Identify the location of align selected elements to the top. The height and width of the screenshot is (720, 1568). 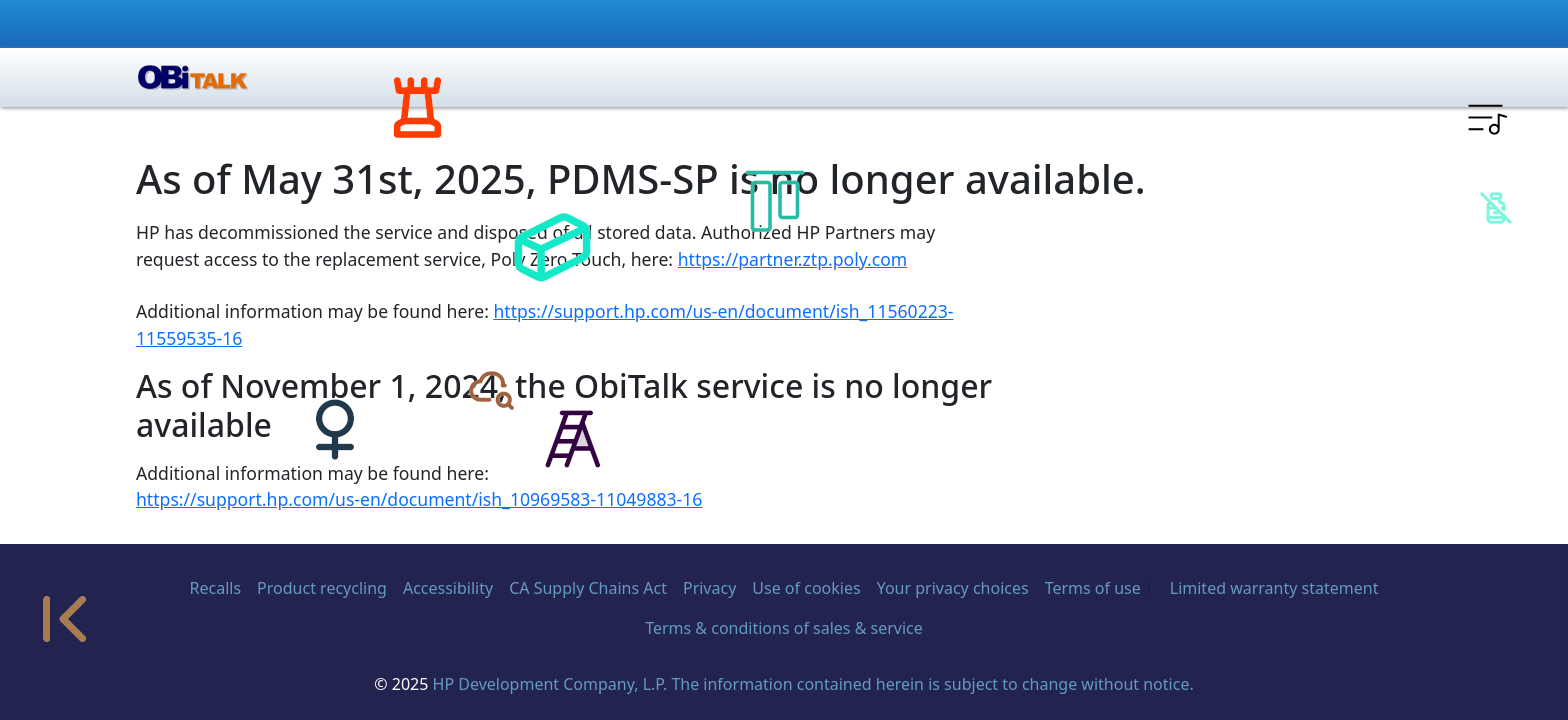
(775, 200).